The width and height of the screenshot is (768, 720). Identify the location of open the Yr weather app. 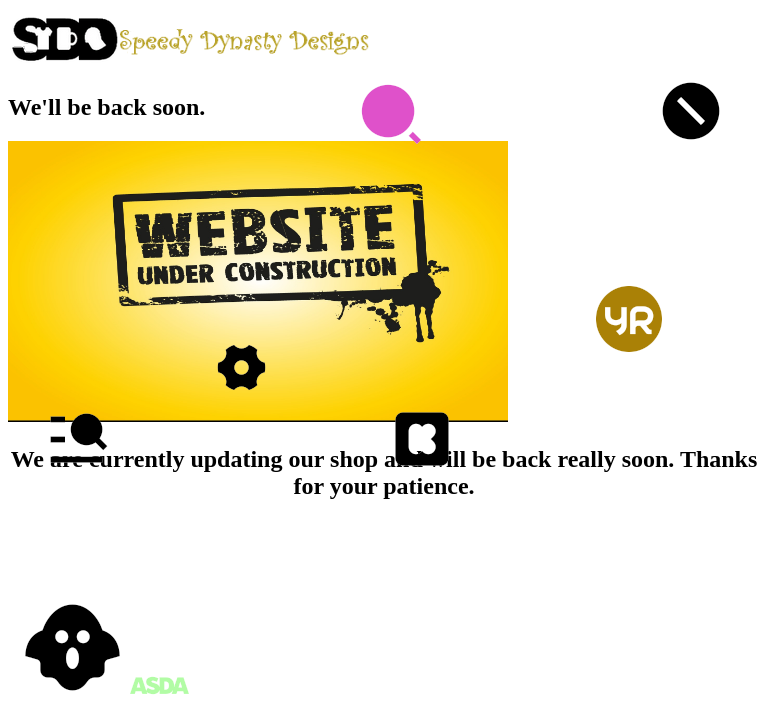
(629, 319).